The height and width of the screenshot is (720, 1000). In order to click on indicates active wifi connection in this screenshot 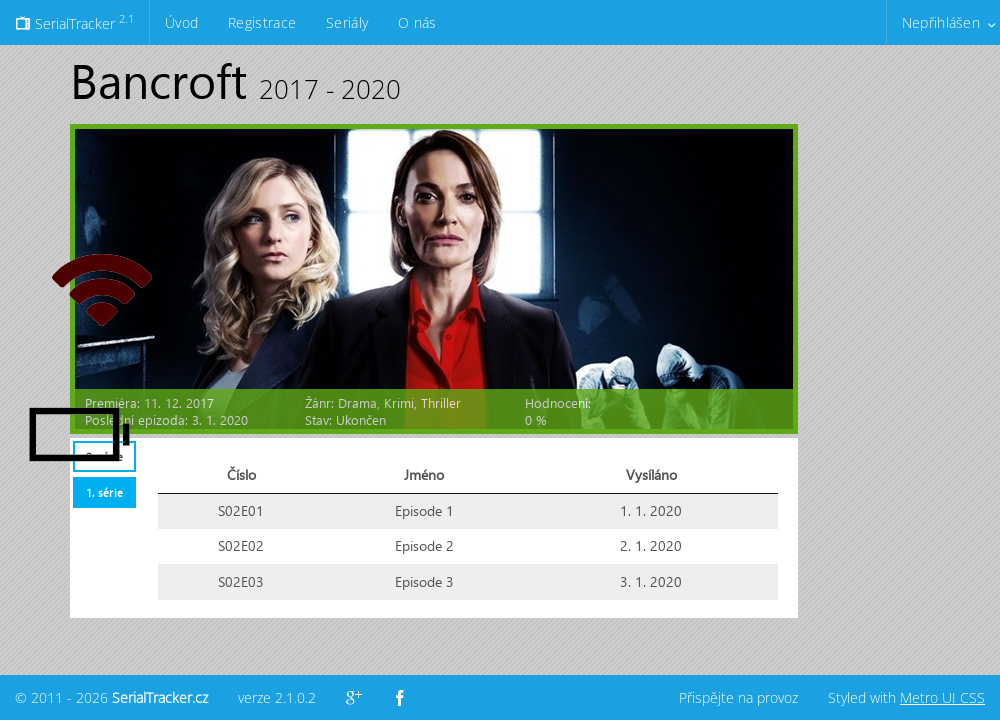, I will do `click(102, 290)`.